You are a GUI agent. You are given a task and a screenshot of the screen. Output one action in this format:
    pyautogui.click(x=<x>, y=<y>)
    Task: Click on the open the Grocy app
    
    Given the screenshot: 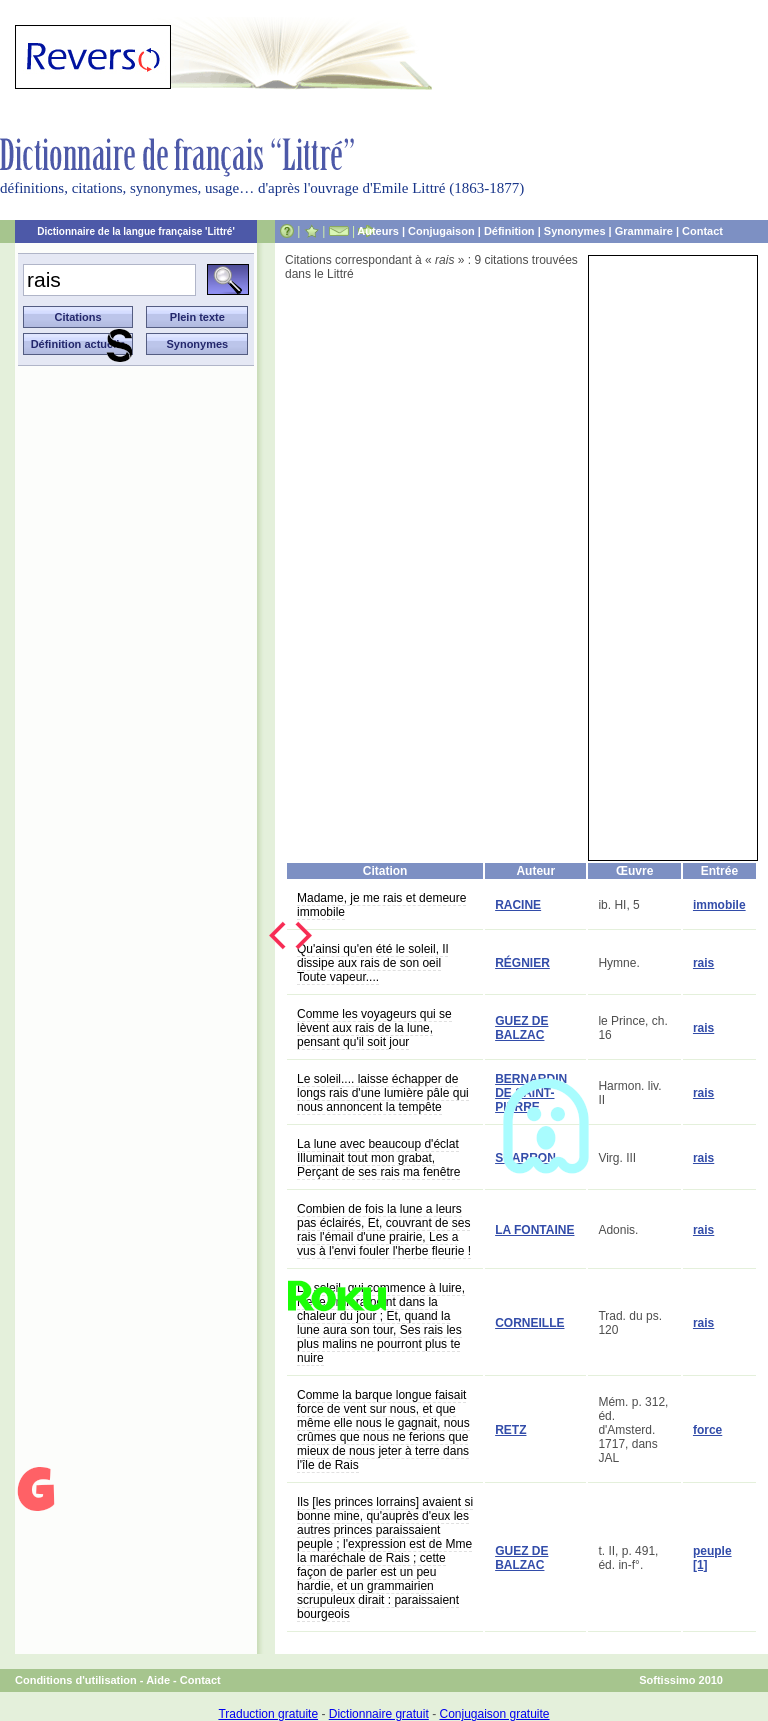 What is the action you would take?
    pyautogui.click(x=36, y=1489)
    